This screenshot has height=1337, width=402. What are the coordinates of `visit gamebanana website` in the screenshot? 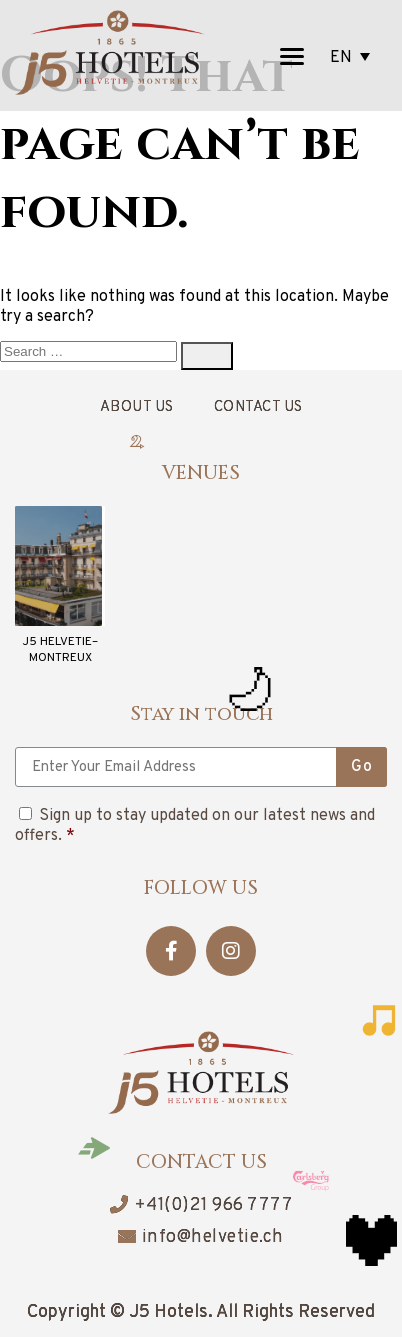 It's located at (250, 689).